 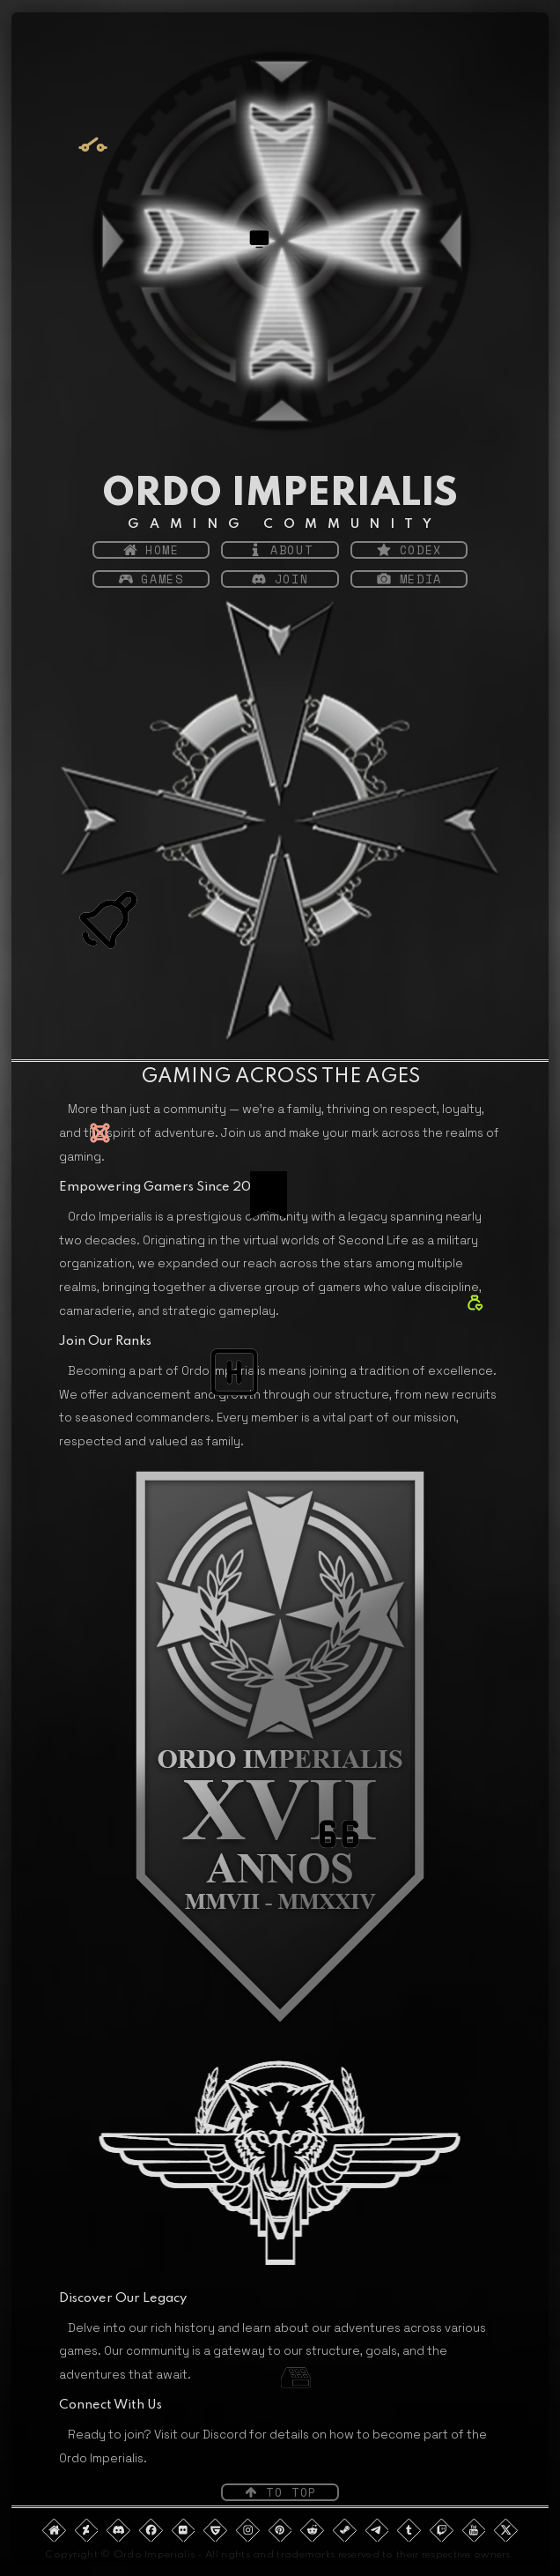 What do you see at coordinates (269, 1195) in the screenshot?
I see `save this item to your bookmarks` at bounding box center [269, 1195].